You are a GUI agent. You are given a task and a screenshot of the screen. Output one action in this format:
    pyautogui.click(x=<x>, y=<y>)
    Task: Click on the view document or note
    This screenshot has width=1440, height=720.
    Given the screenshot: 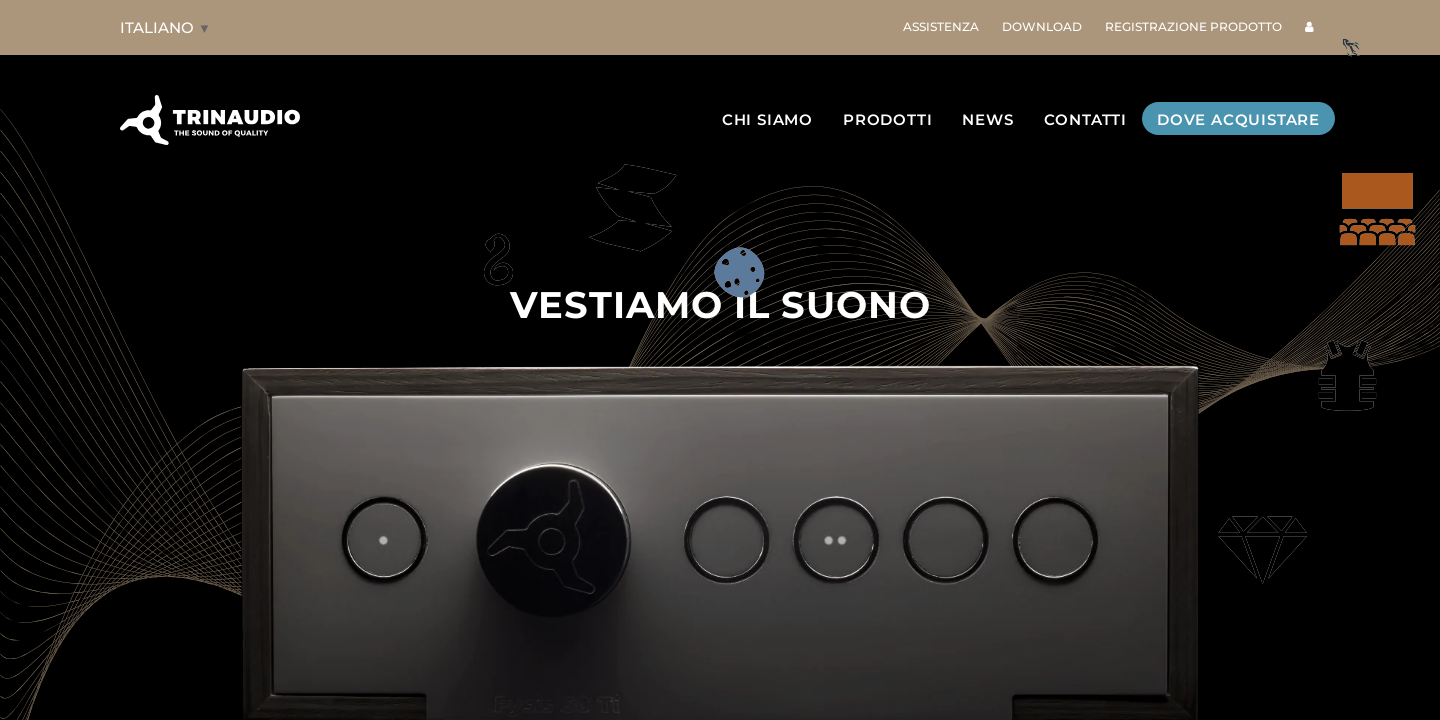 What is the action you would take?
    pyautogui.click(x=633, y=208)
    